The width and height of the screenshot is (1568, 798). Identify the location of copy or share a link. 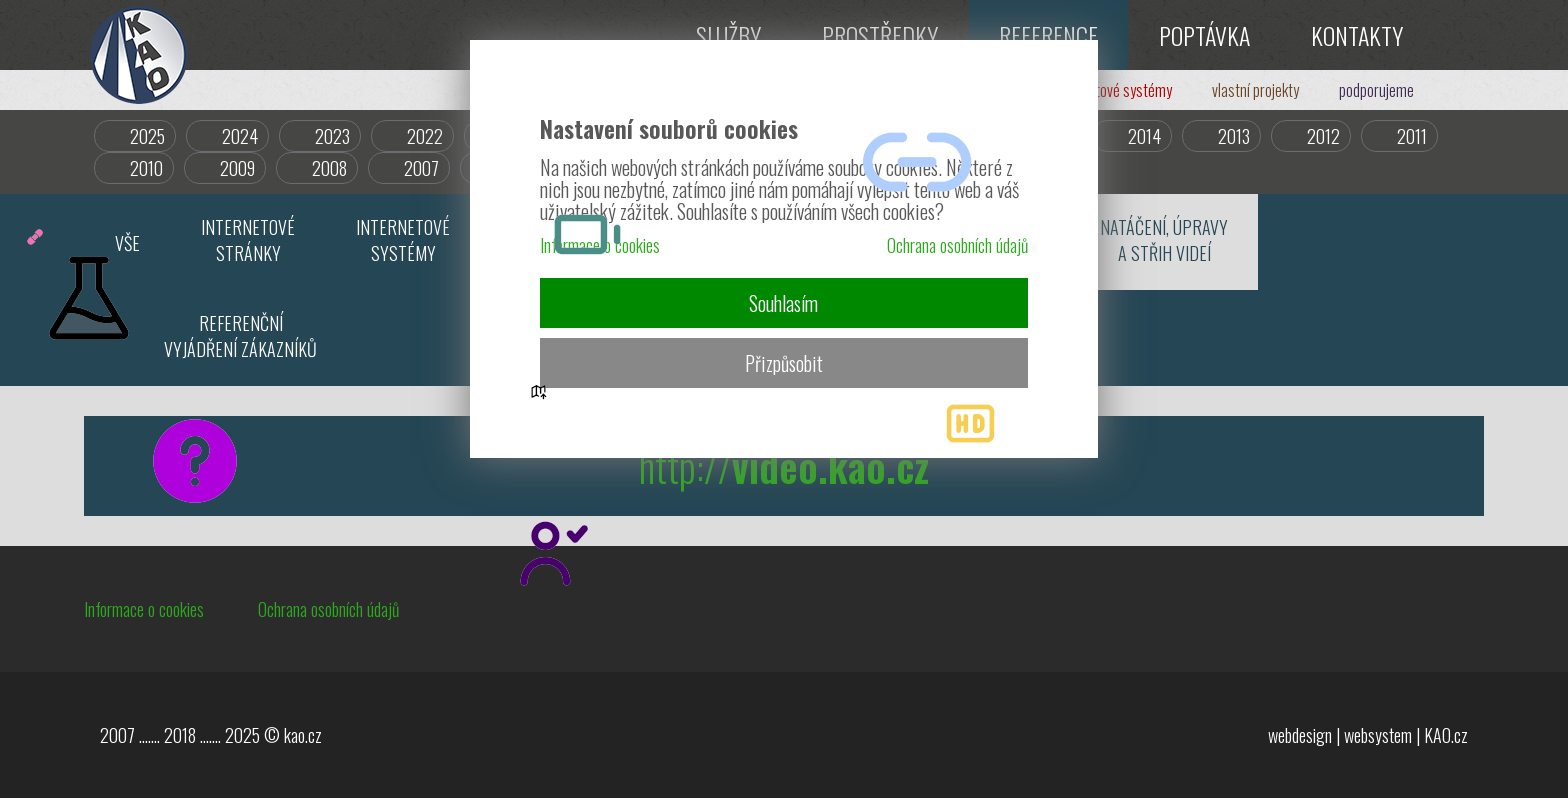
(917, 162).